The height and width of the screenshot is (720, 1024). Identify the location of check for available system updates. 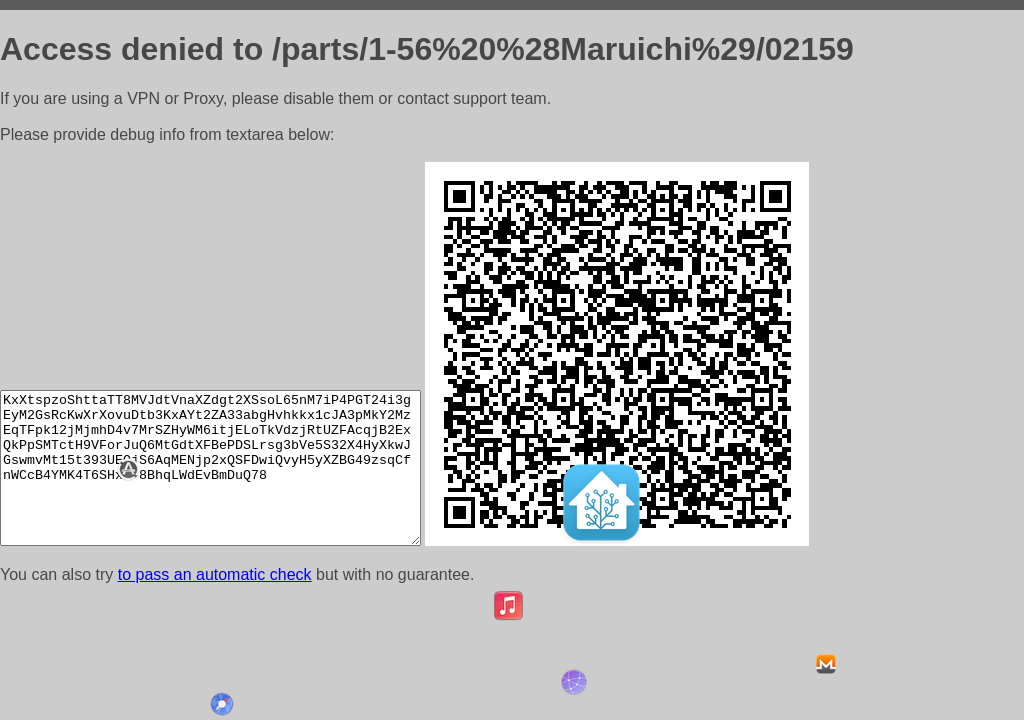
(128, 469).